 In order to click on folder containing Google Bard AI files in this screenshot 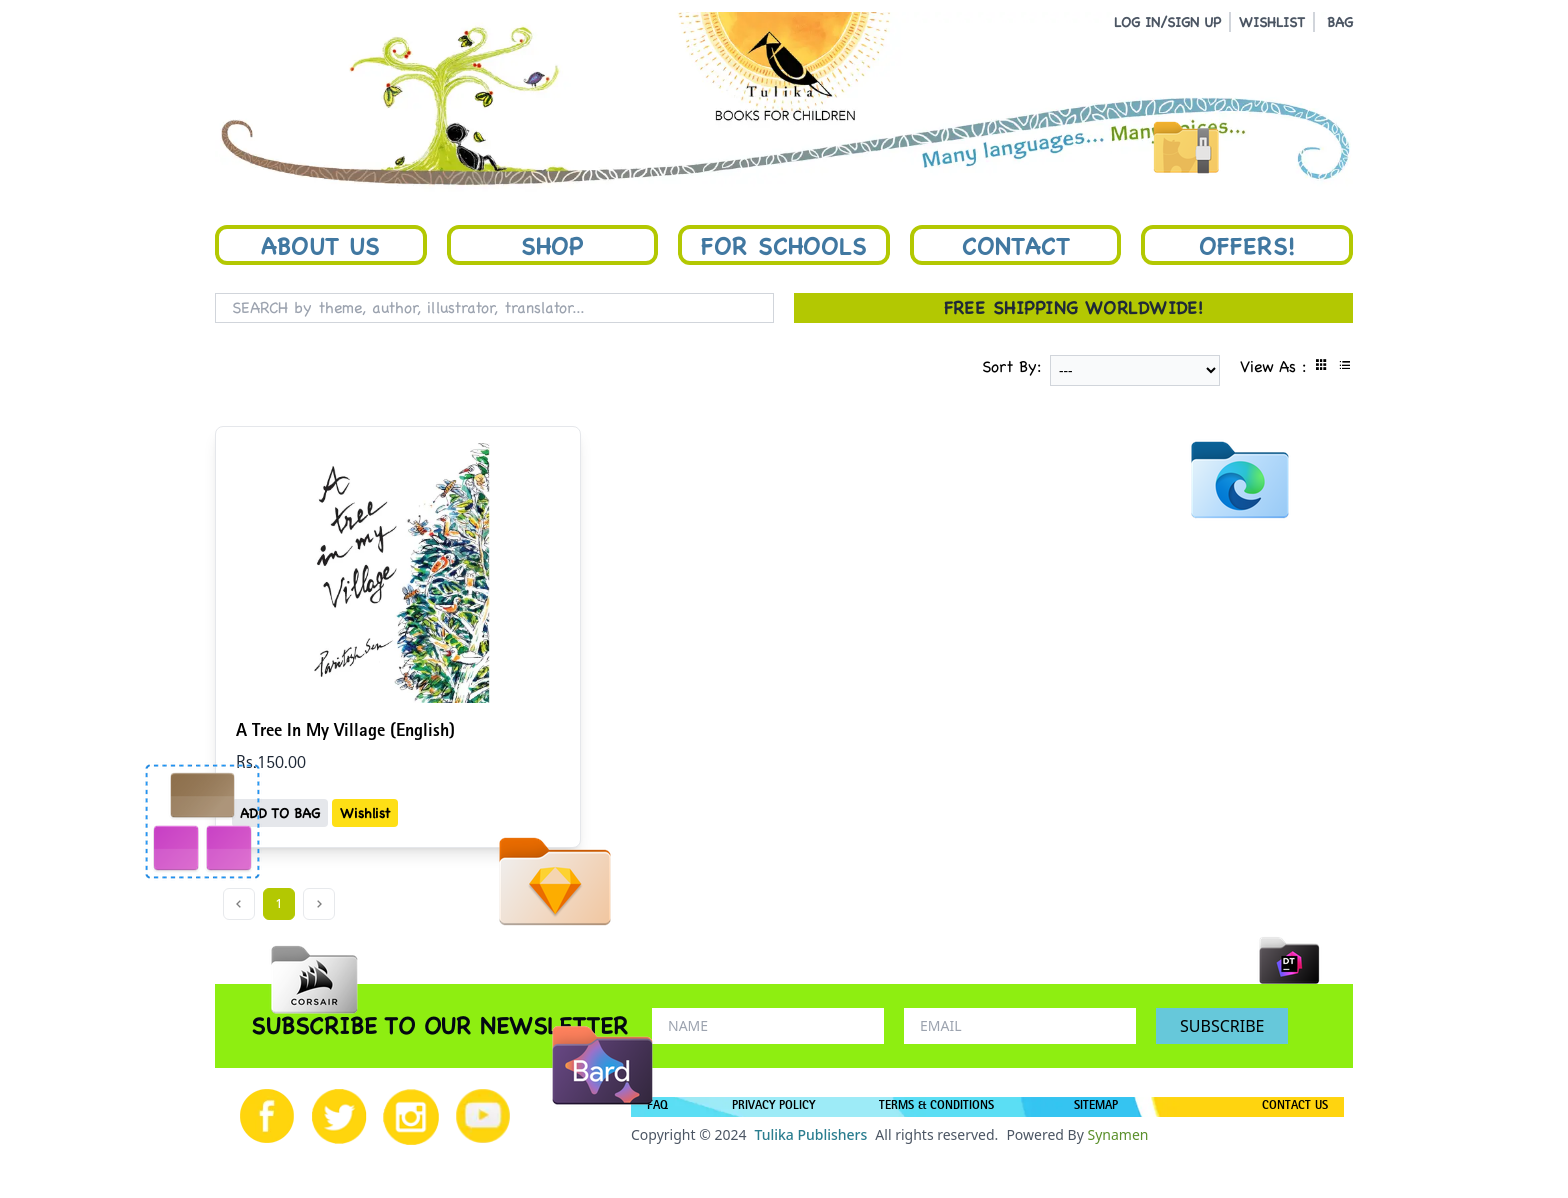, I will do `click(602, 1068)`.